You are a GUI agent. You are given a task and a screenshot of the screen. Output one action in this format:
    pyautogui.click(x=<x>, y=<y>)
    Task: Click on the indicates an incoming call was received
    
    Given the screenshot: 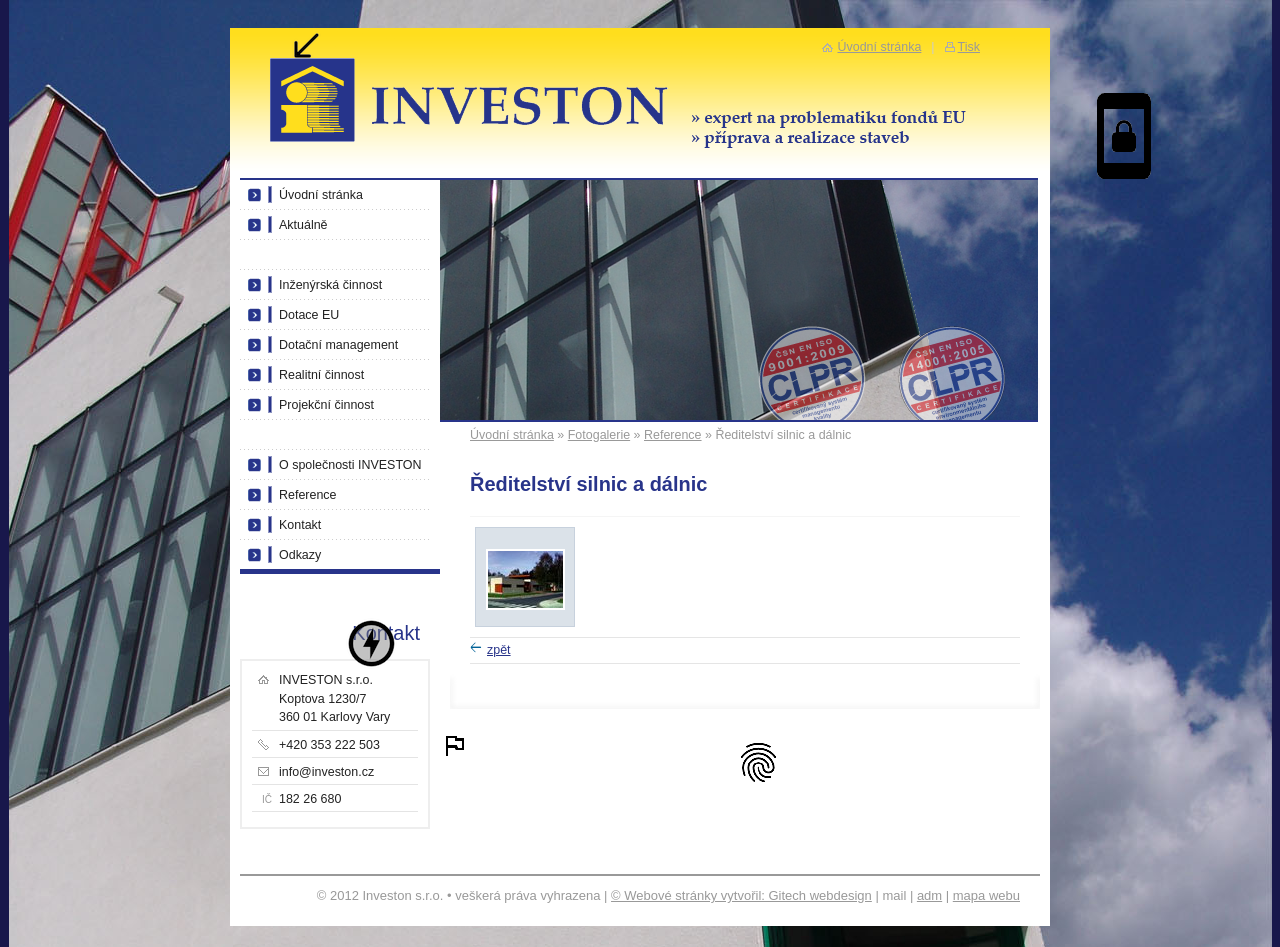 What is the action you would take?
    pyautogui.click(x=306, y=46)
    